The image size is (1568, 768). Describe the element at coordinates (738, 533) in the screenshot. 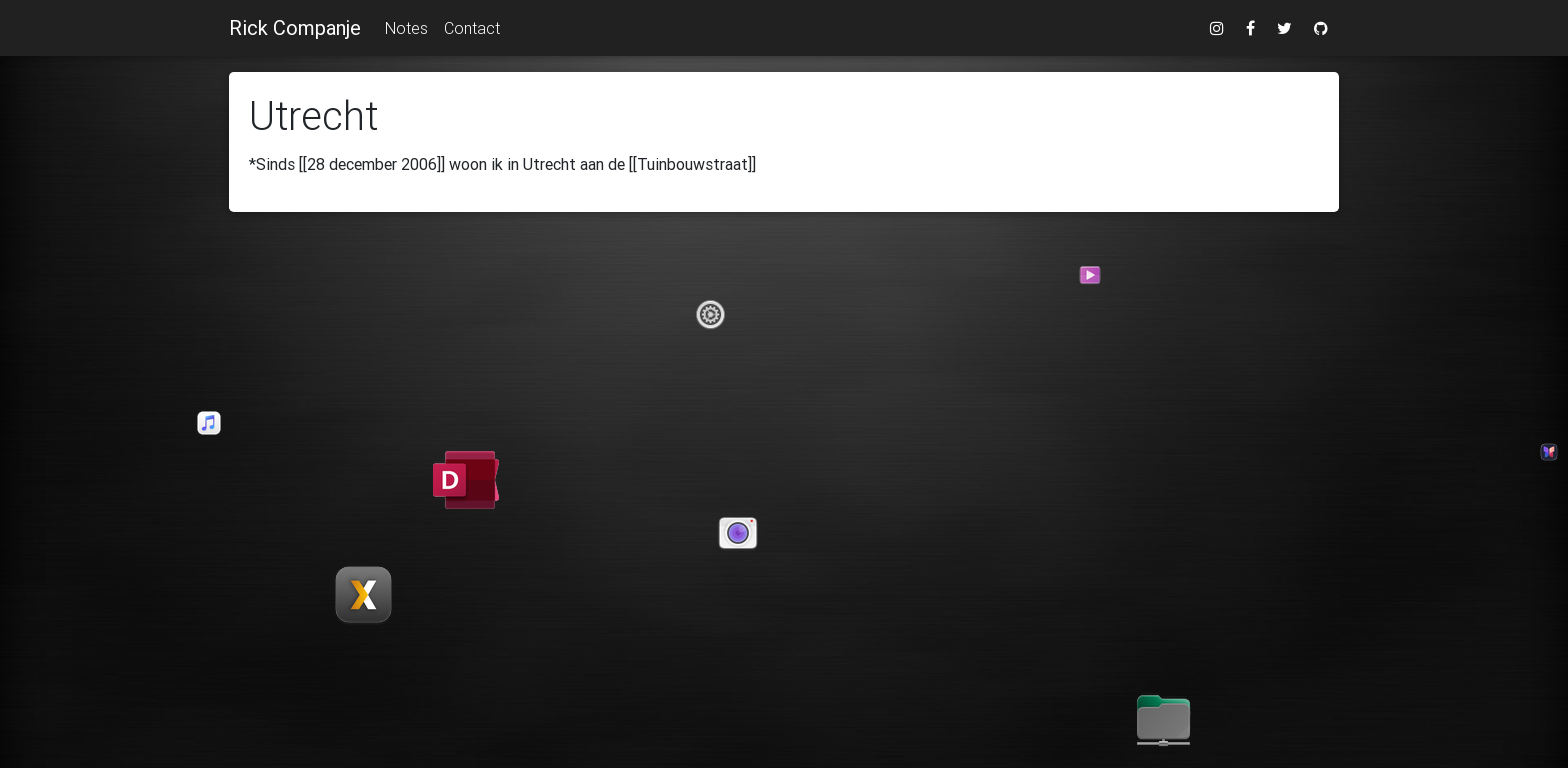

I see `open cheese webcam application` at that location.